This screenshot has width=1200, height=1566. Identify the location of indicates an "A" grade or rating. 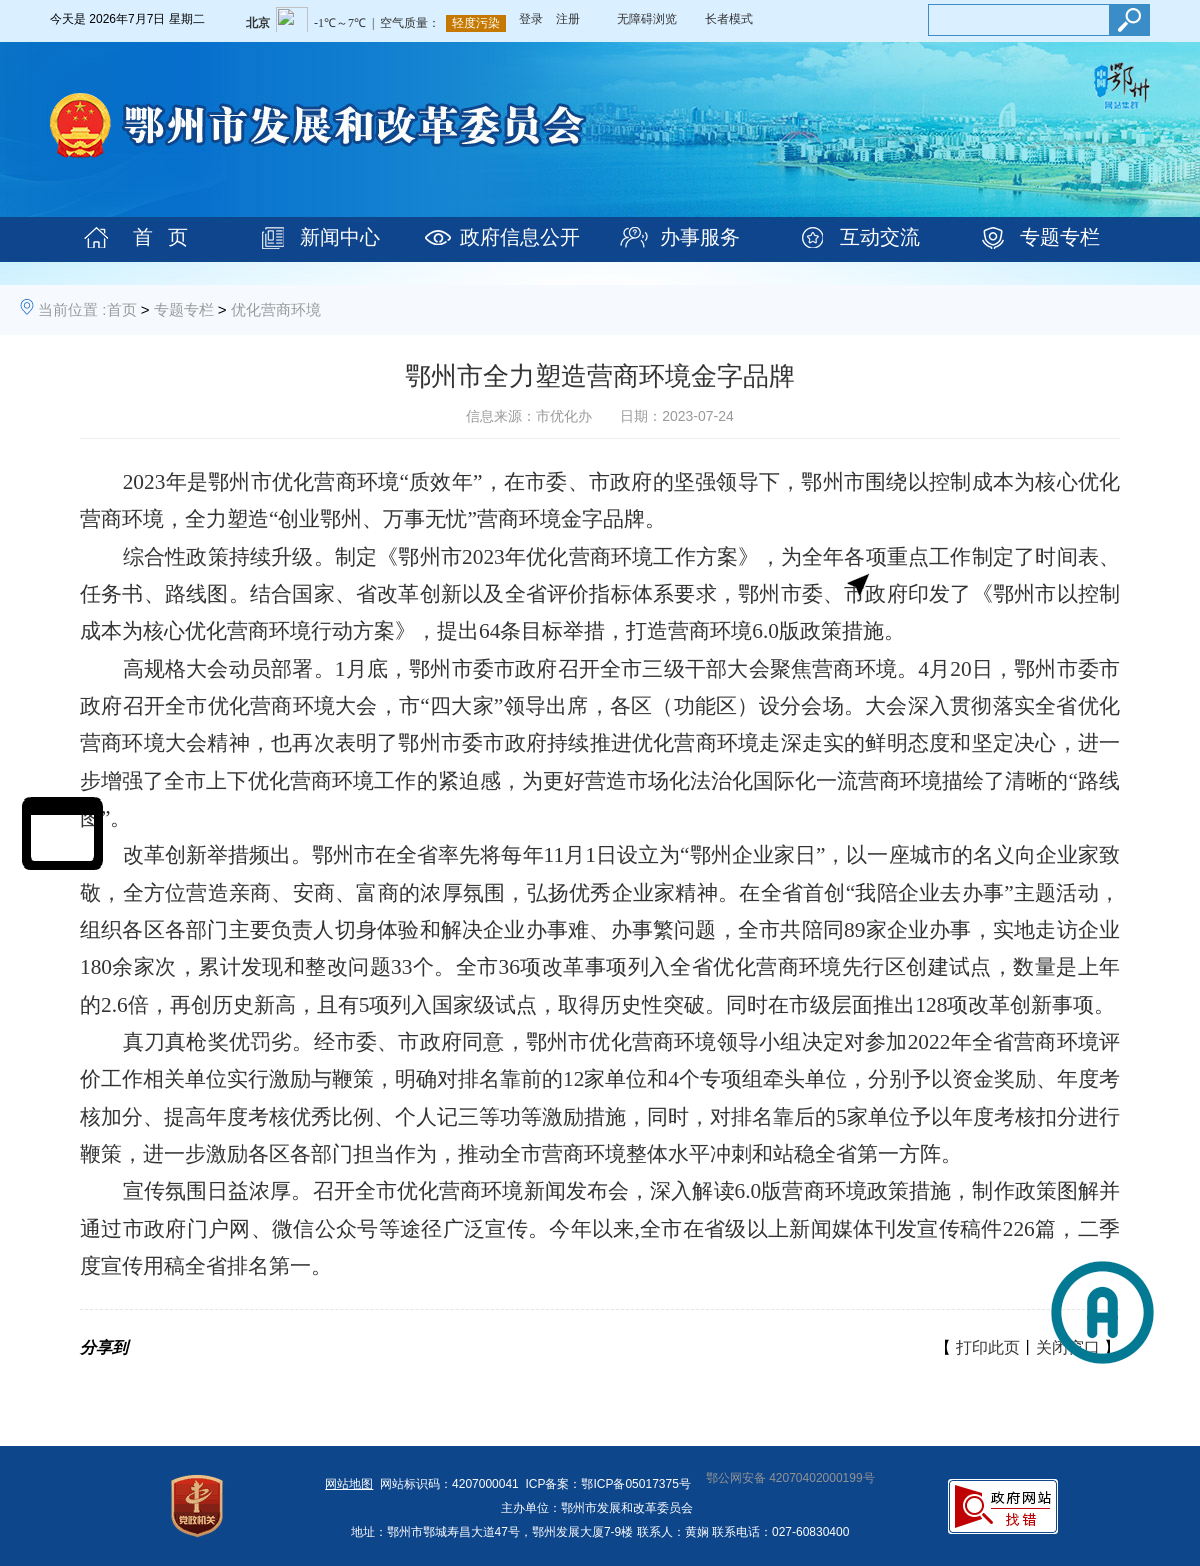
(1102, 1312).